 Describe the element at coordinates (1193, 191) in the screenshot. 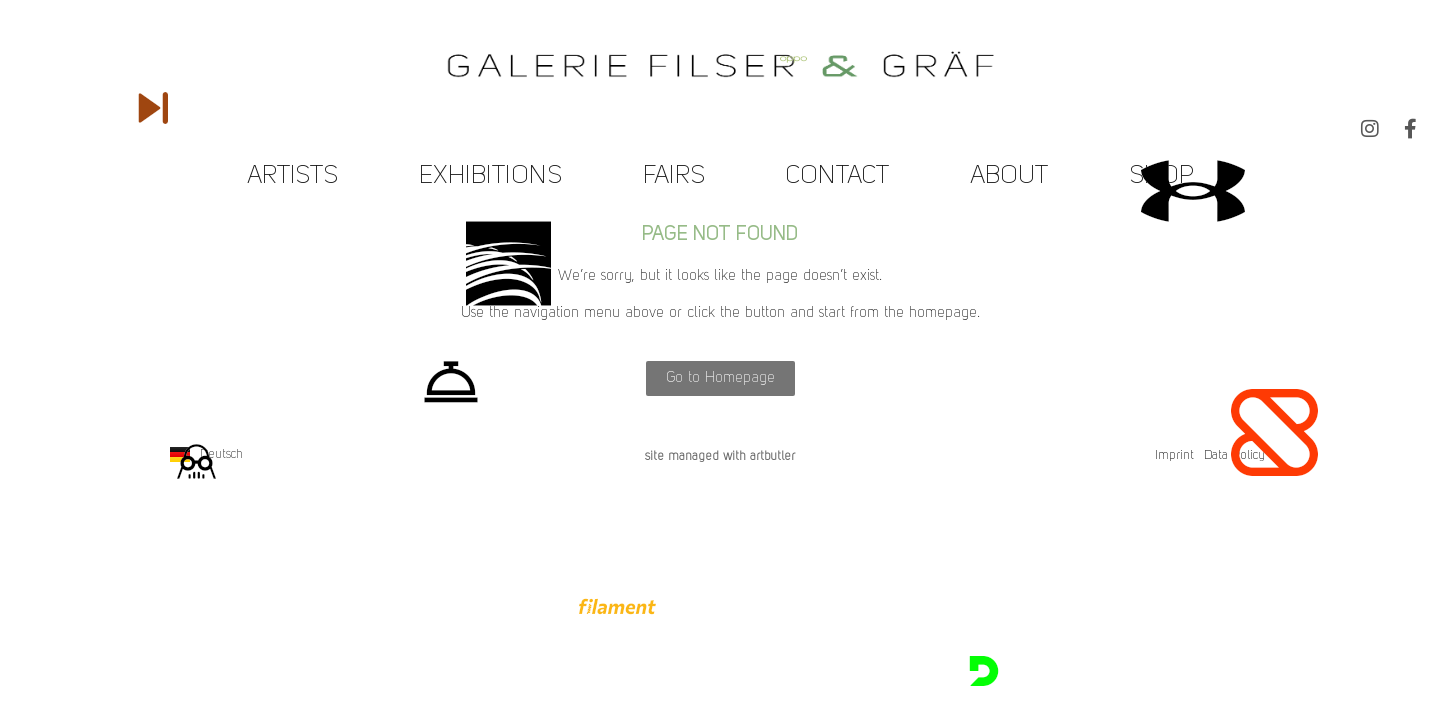

I see `under armour brand logo` at that location.